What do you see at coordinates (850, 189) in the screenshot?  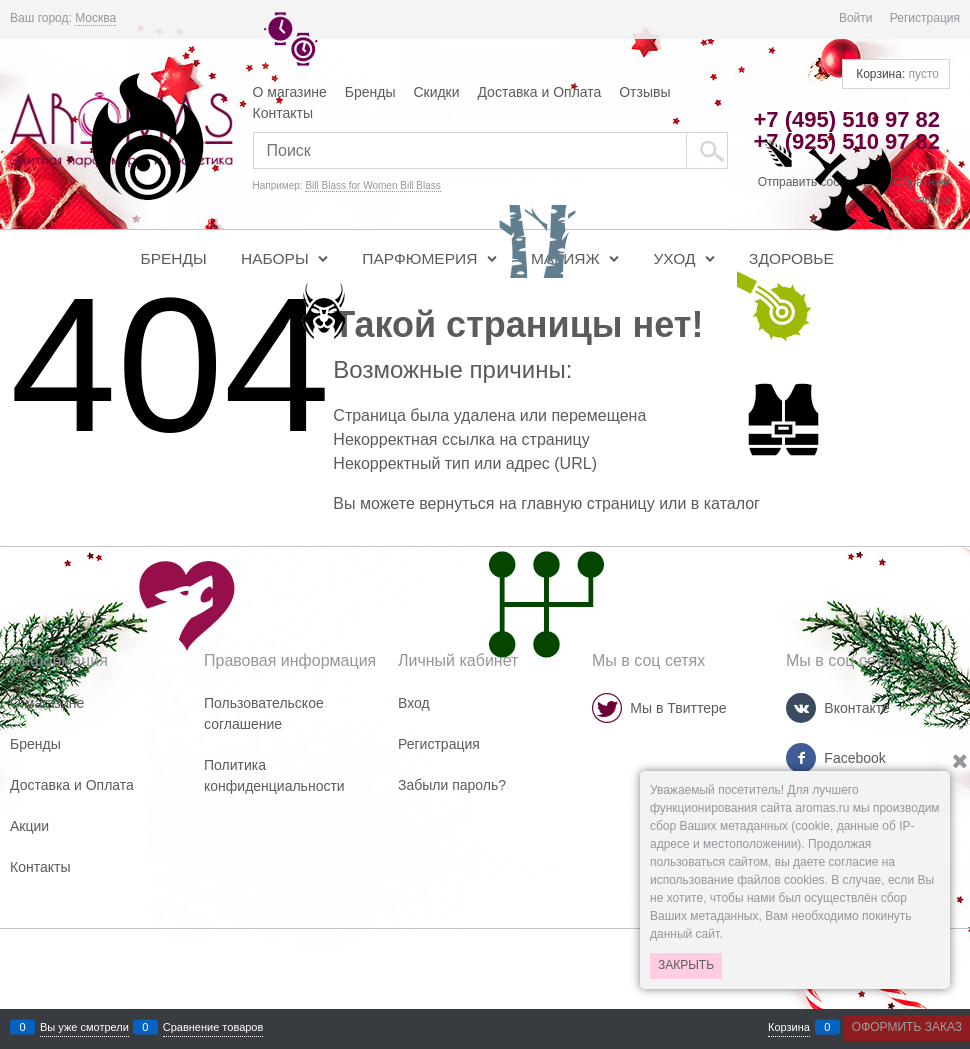 I see `equip a bat-themed blade weapon` at bounding box center [850, 189].